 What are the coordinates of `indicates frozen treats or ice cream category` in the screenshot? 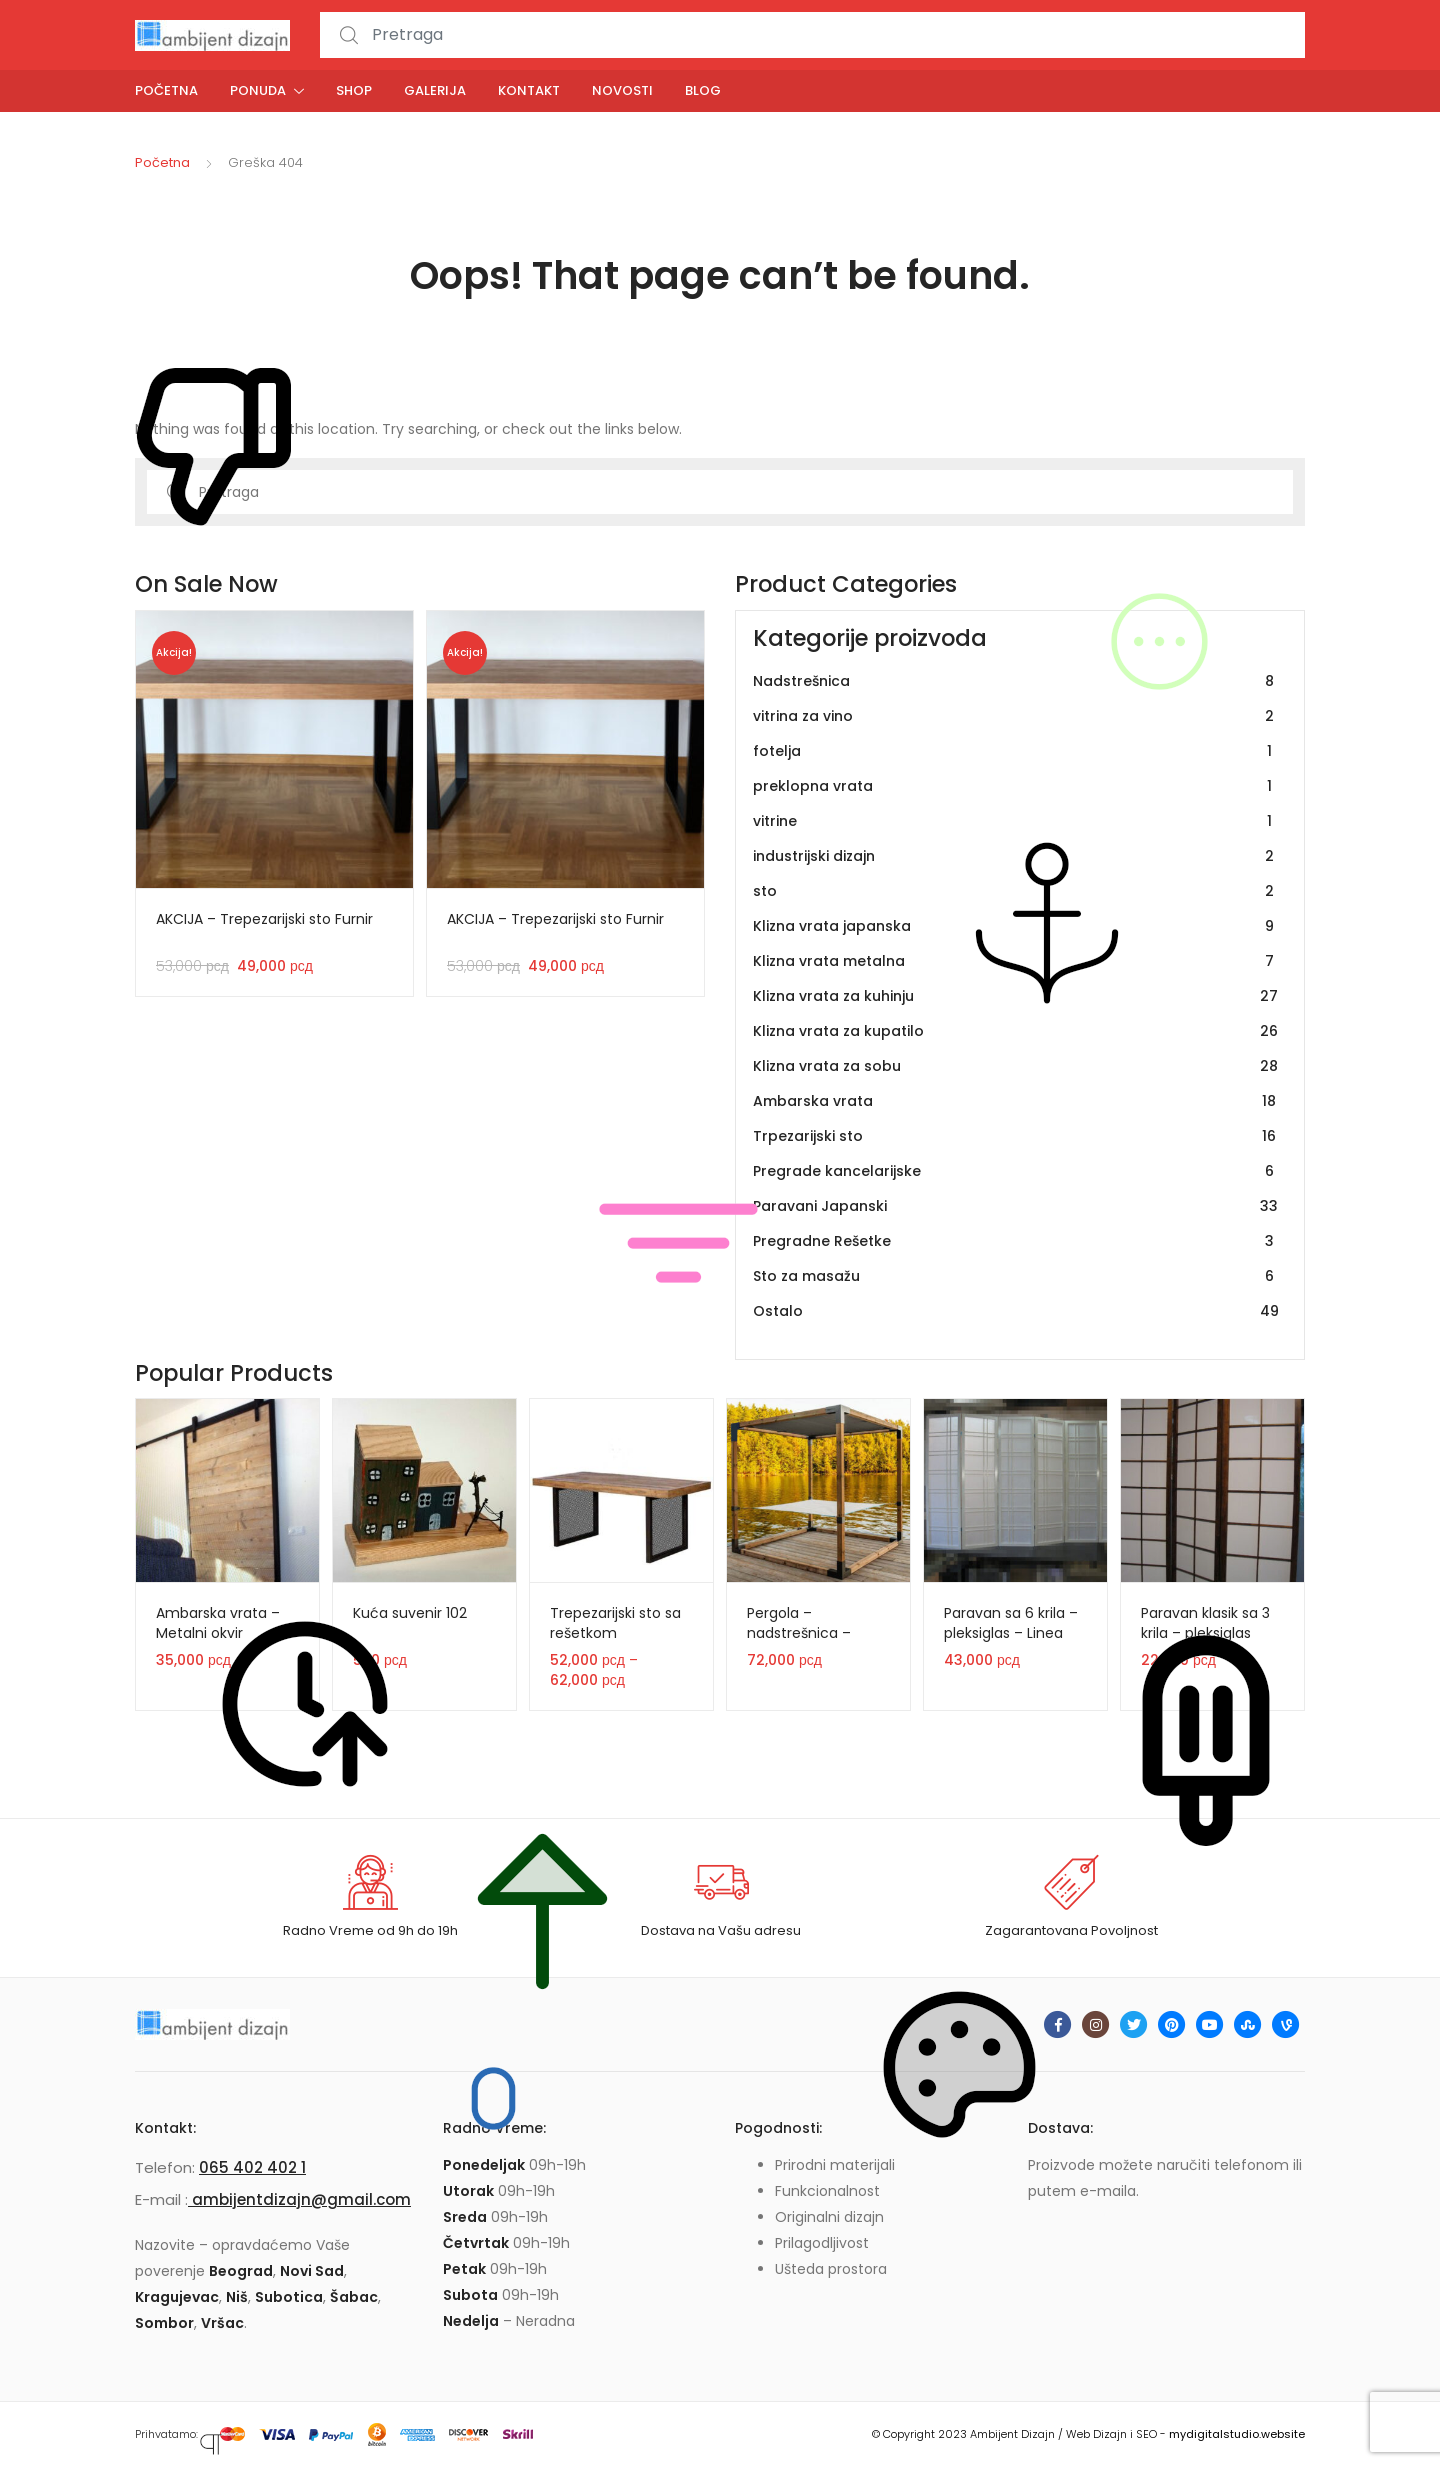 It's located at (1206, 1739).